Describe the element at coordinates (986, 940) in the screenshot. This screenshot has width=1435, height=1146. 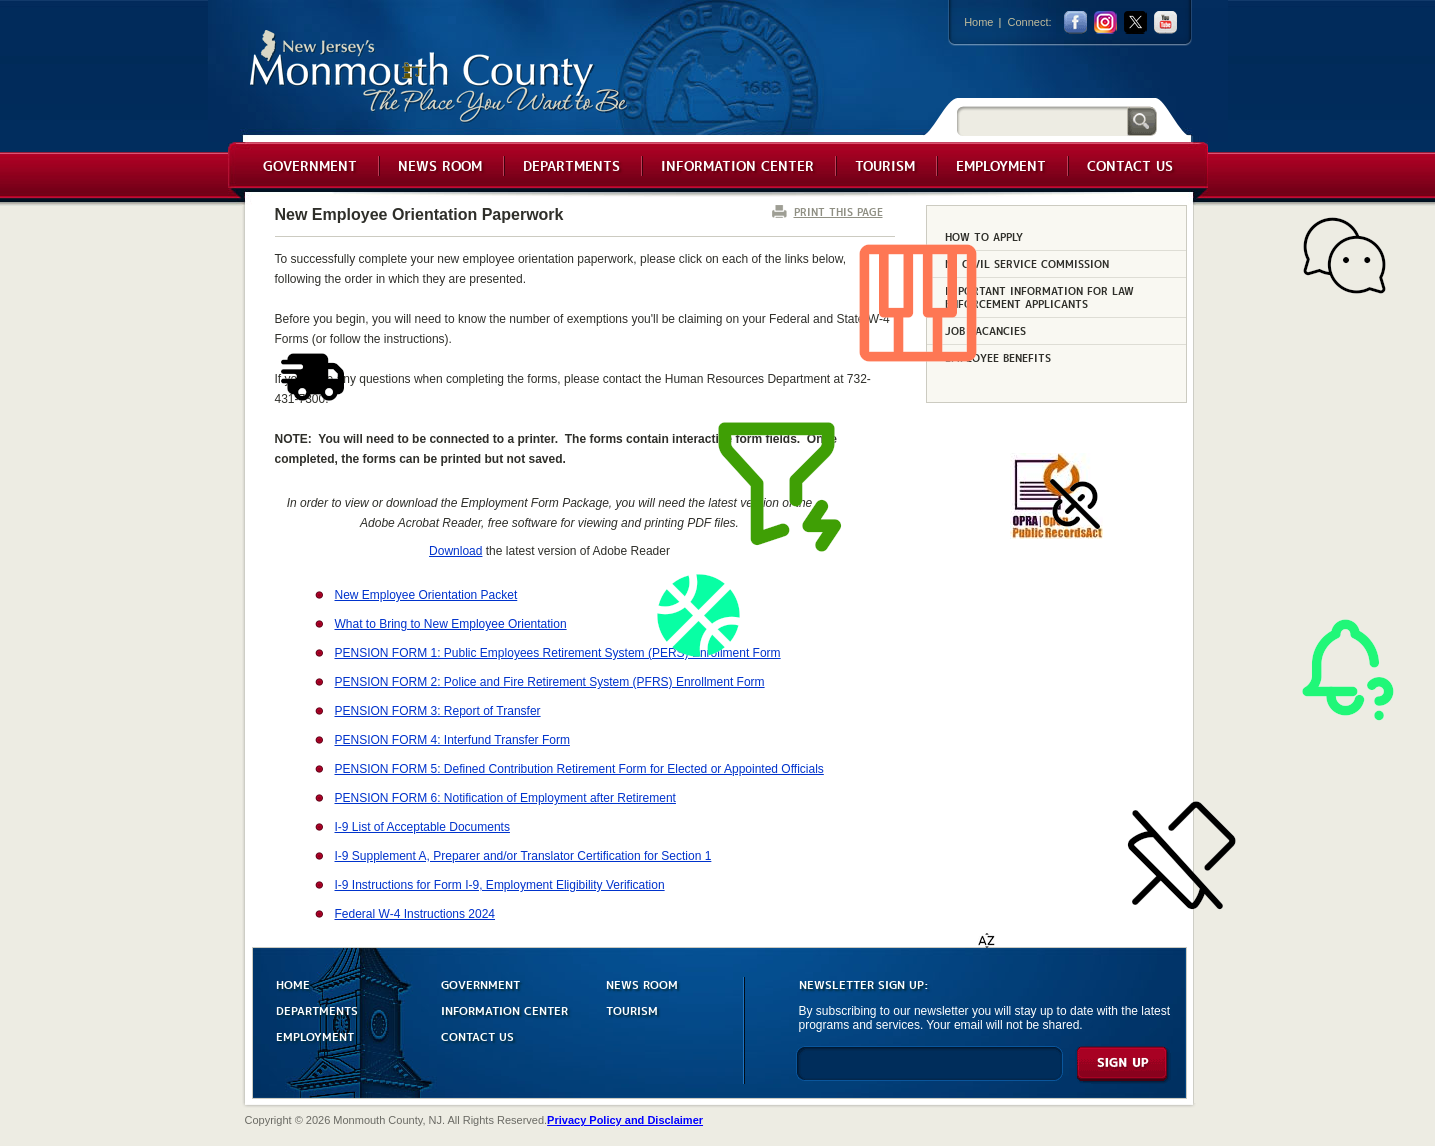
I see `sort items alphabetically` at that location.